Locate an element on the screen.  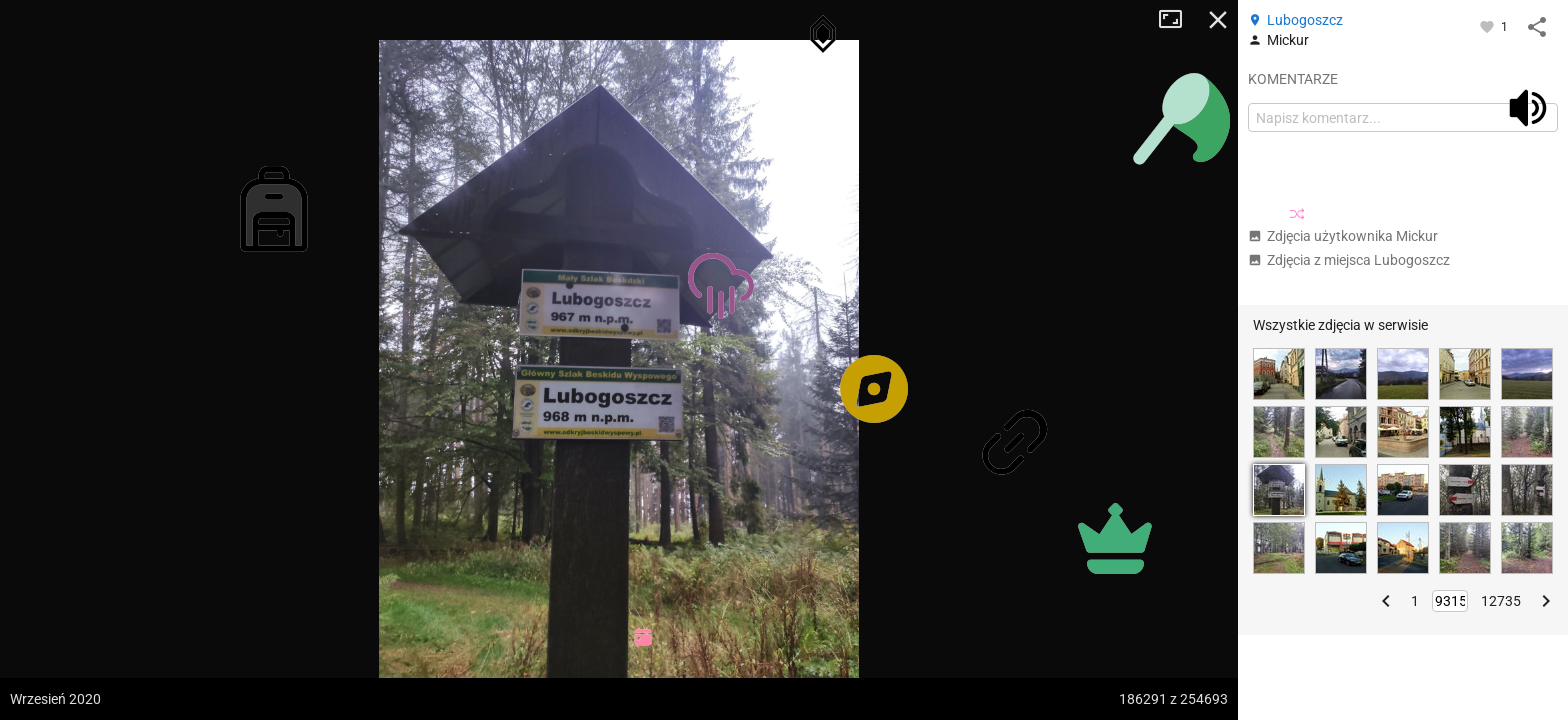
access your saved items or inventory is located at coordinates (274, 212).